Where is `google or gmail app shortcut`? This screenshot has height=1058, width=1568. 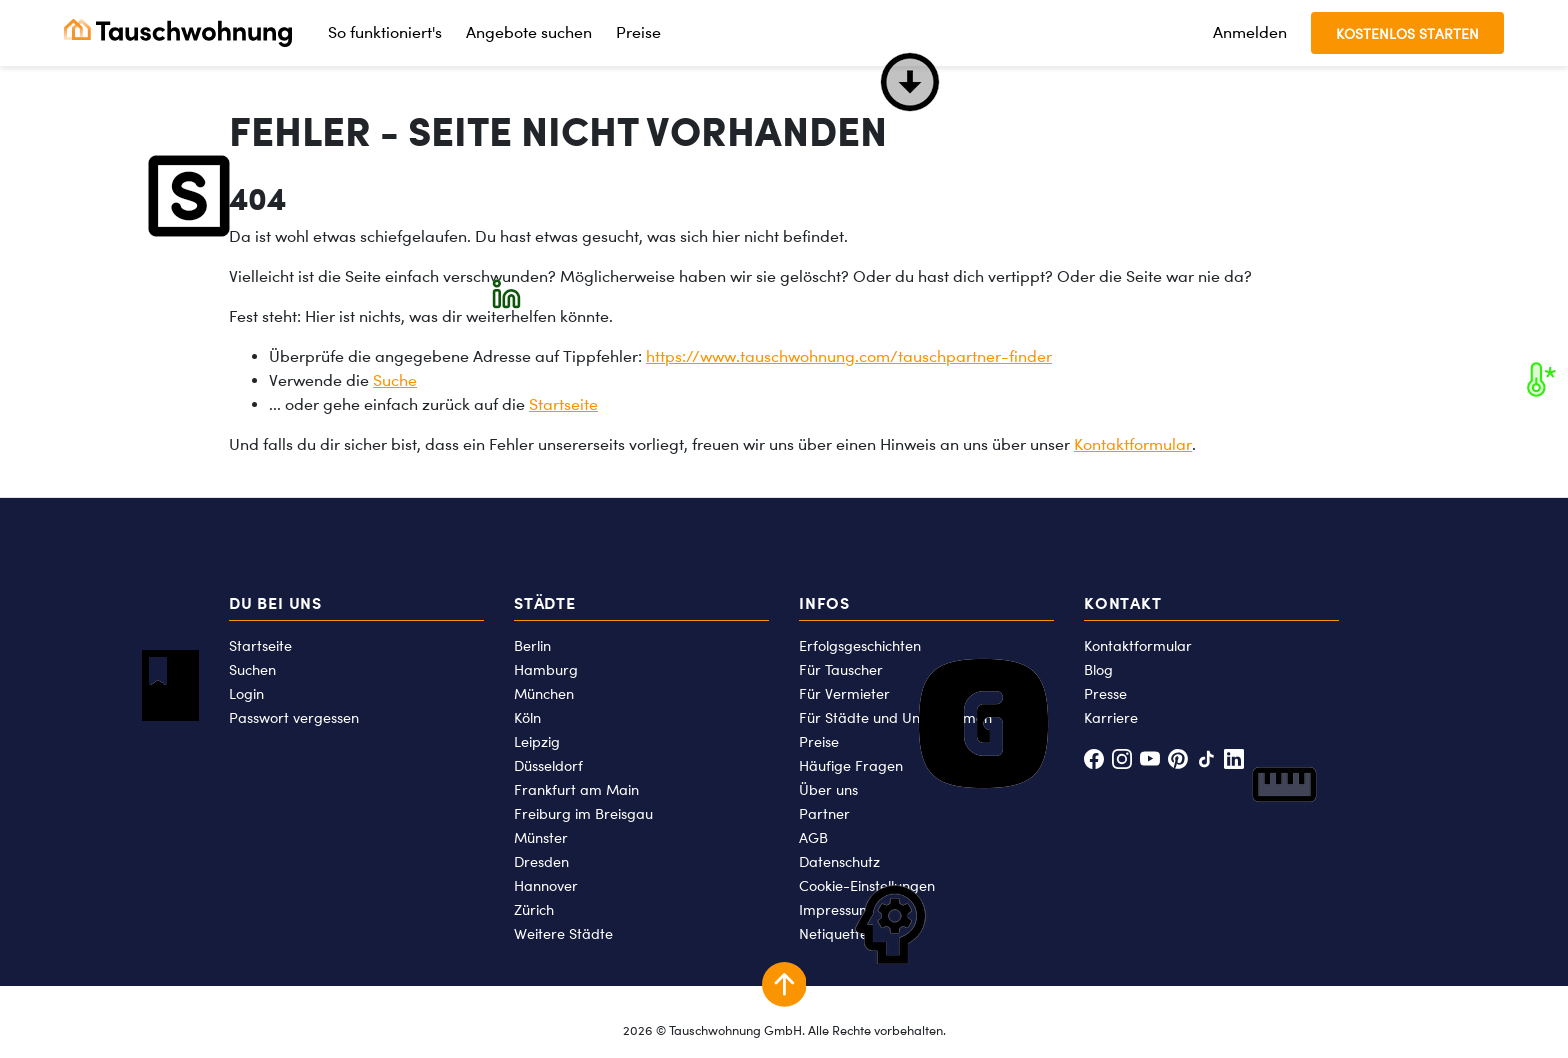
google or gmail app shortcut is located at coordinates (983, 723).